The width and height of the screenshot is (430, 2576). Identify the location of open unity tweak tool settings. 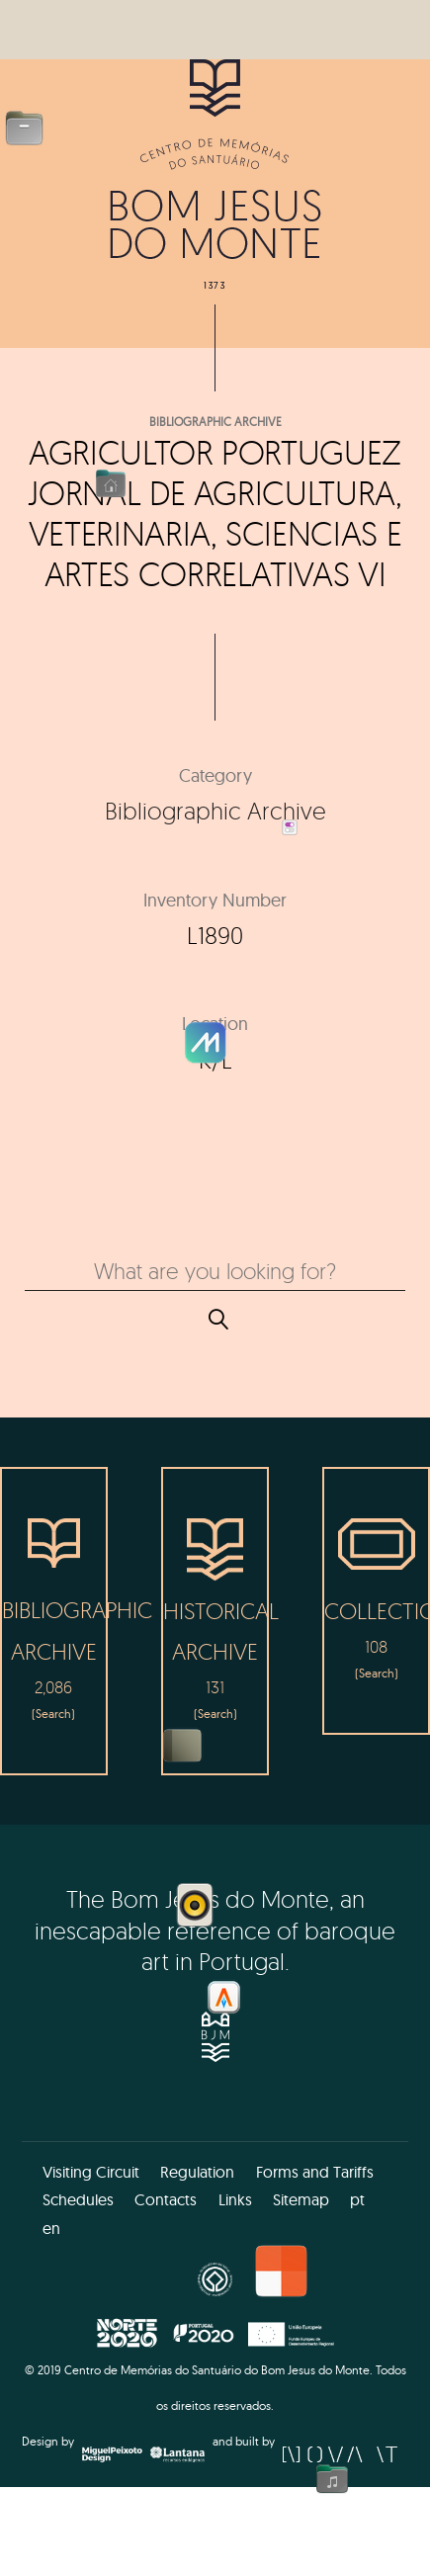
(290, 827).